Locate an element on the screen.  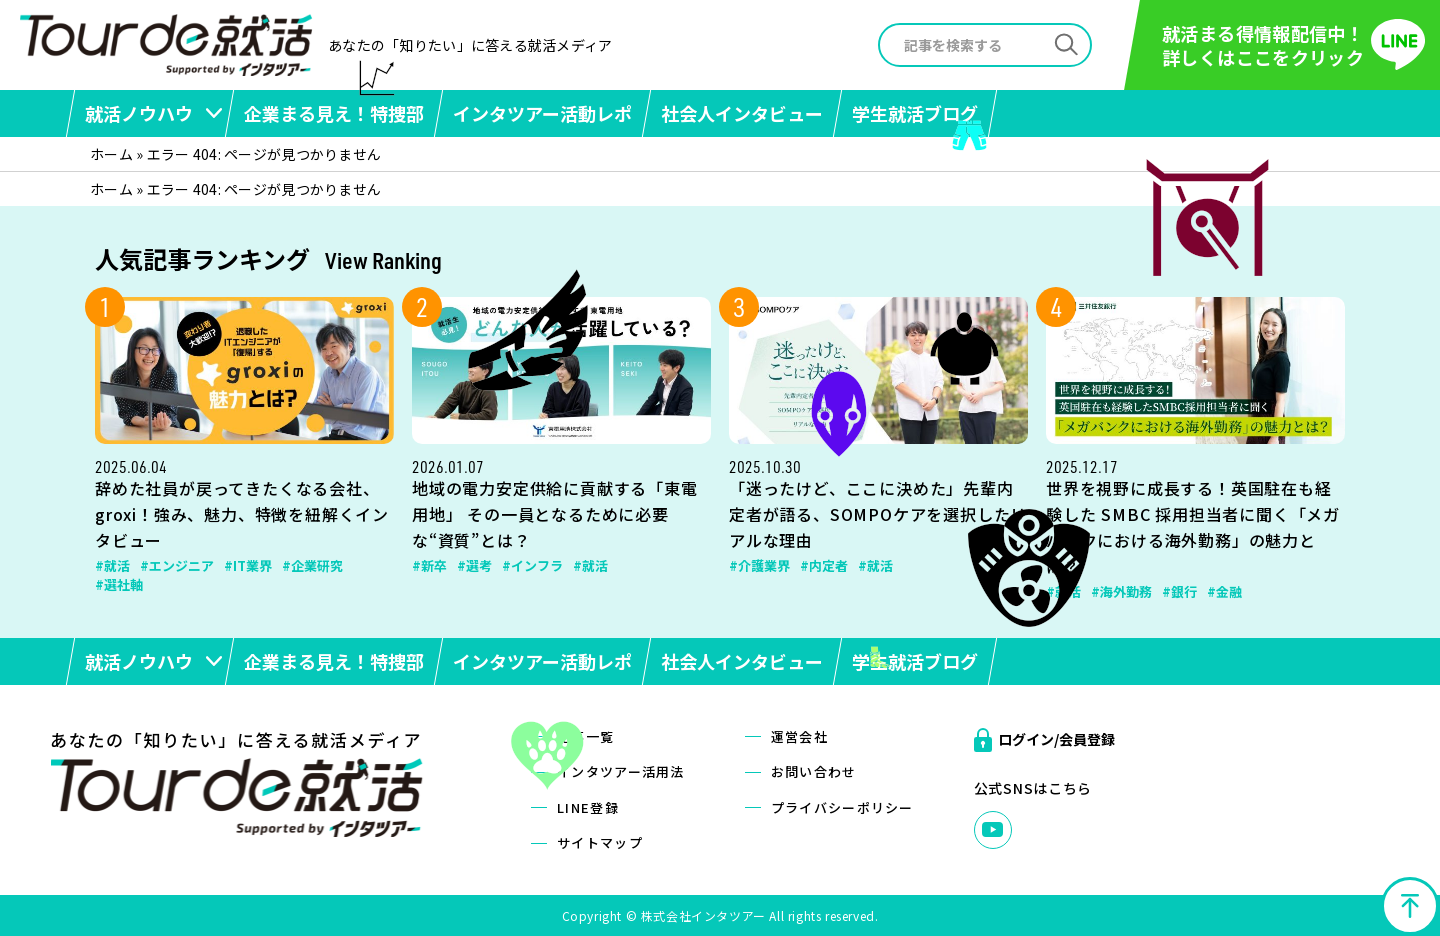
select the air man character is located at coordinates (1029, 568).